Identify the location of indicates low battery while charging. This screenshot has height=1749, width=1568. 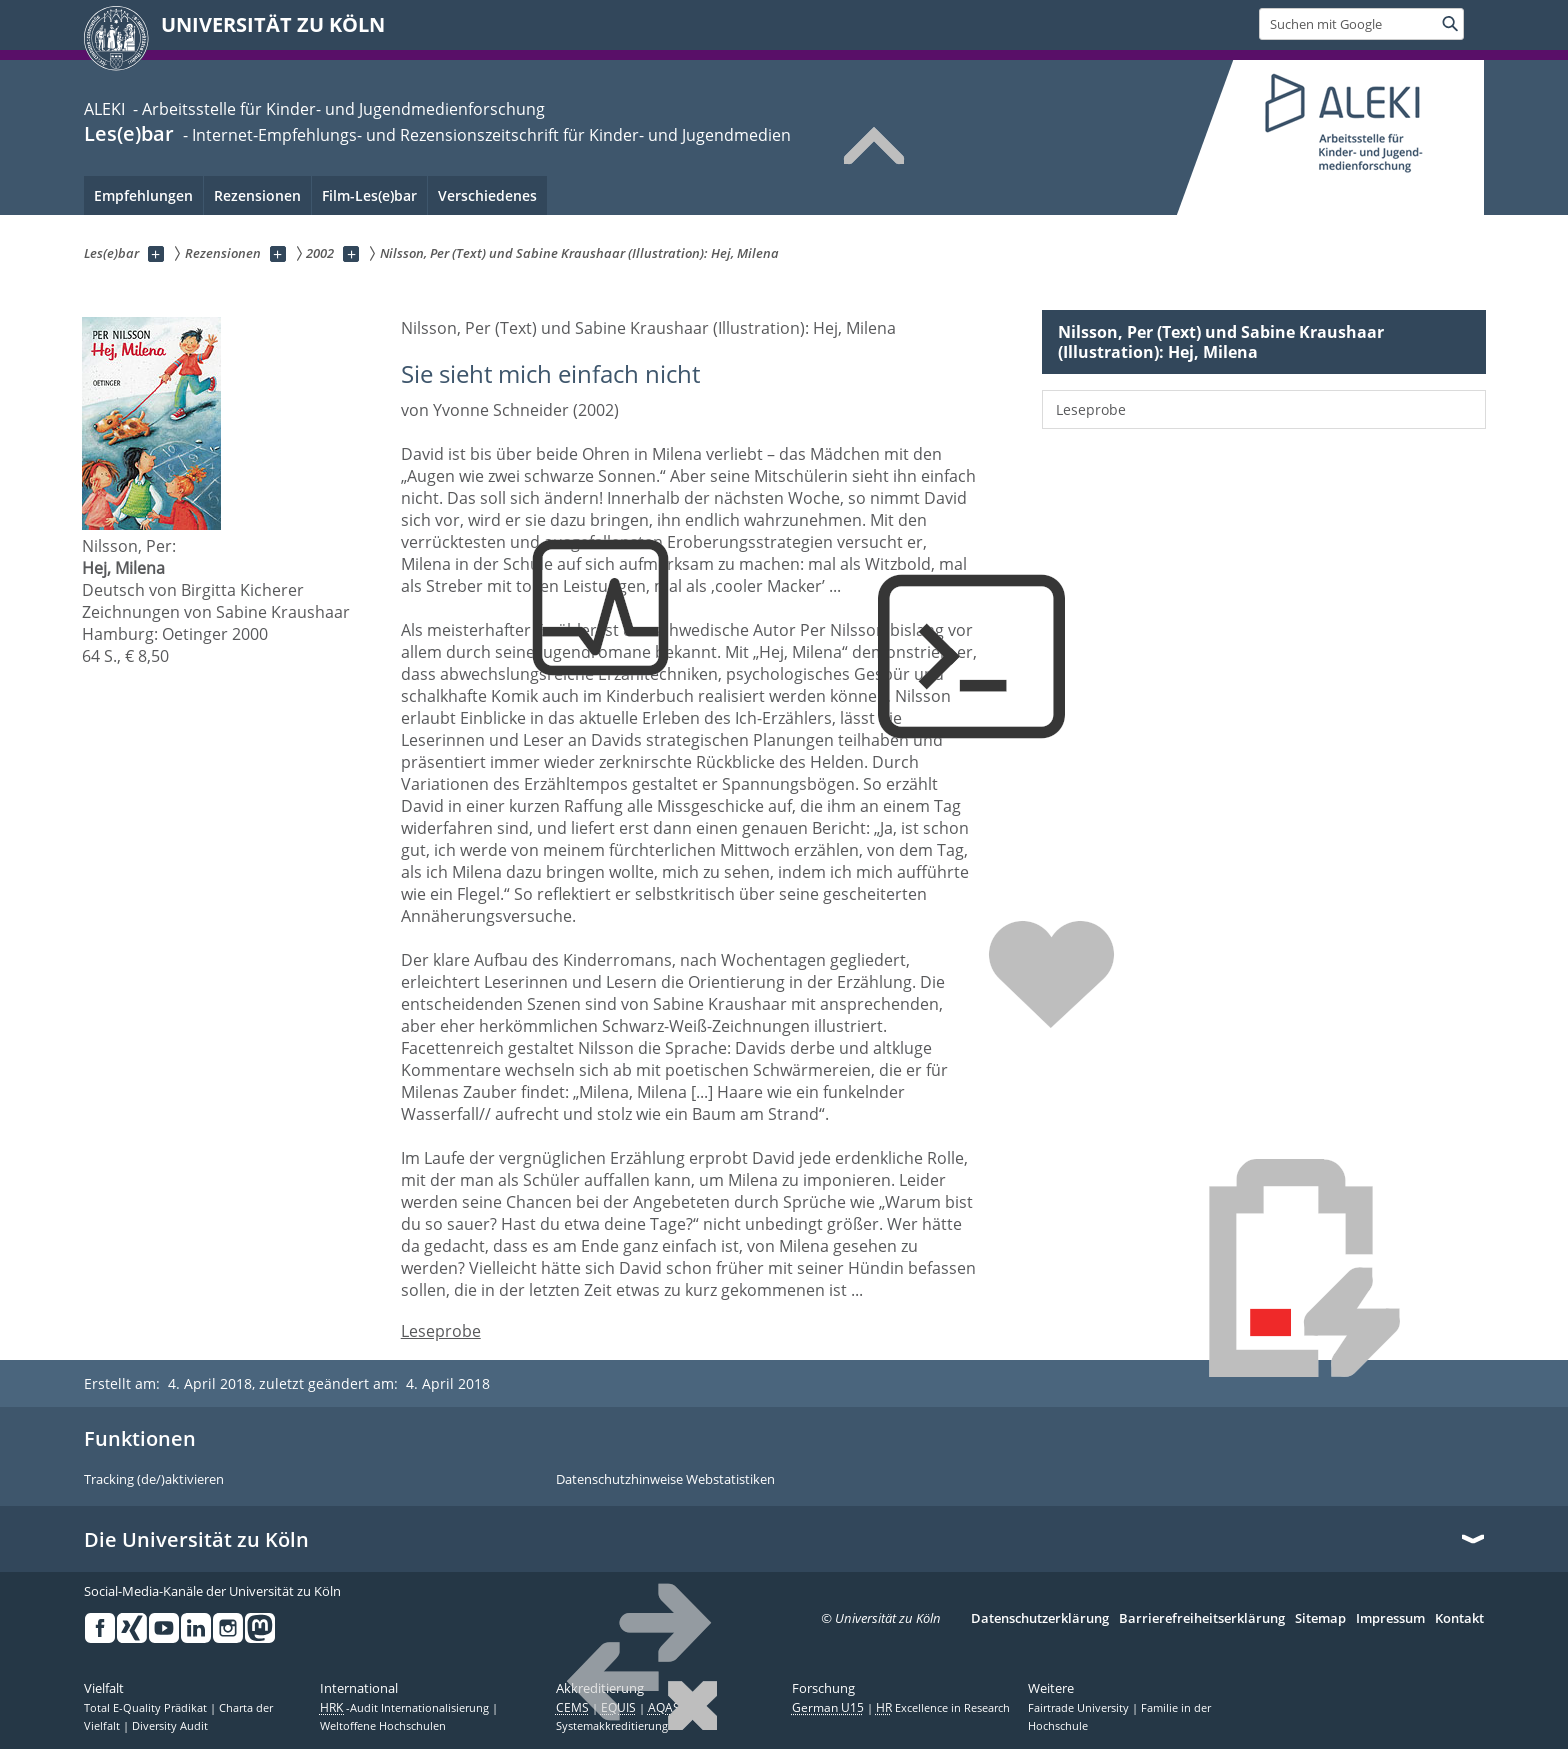
(1291, 1268).